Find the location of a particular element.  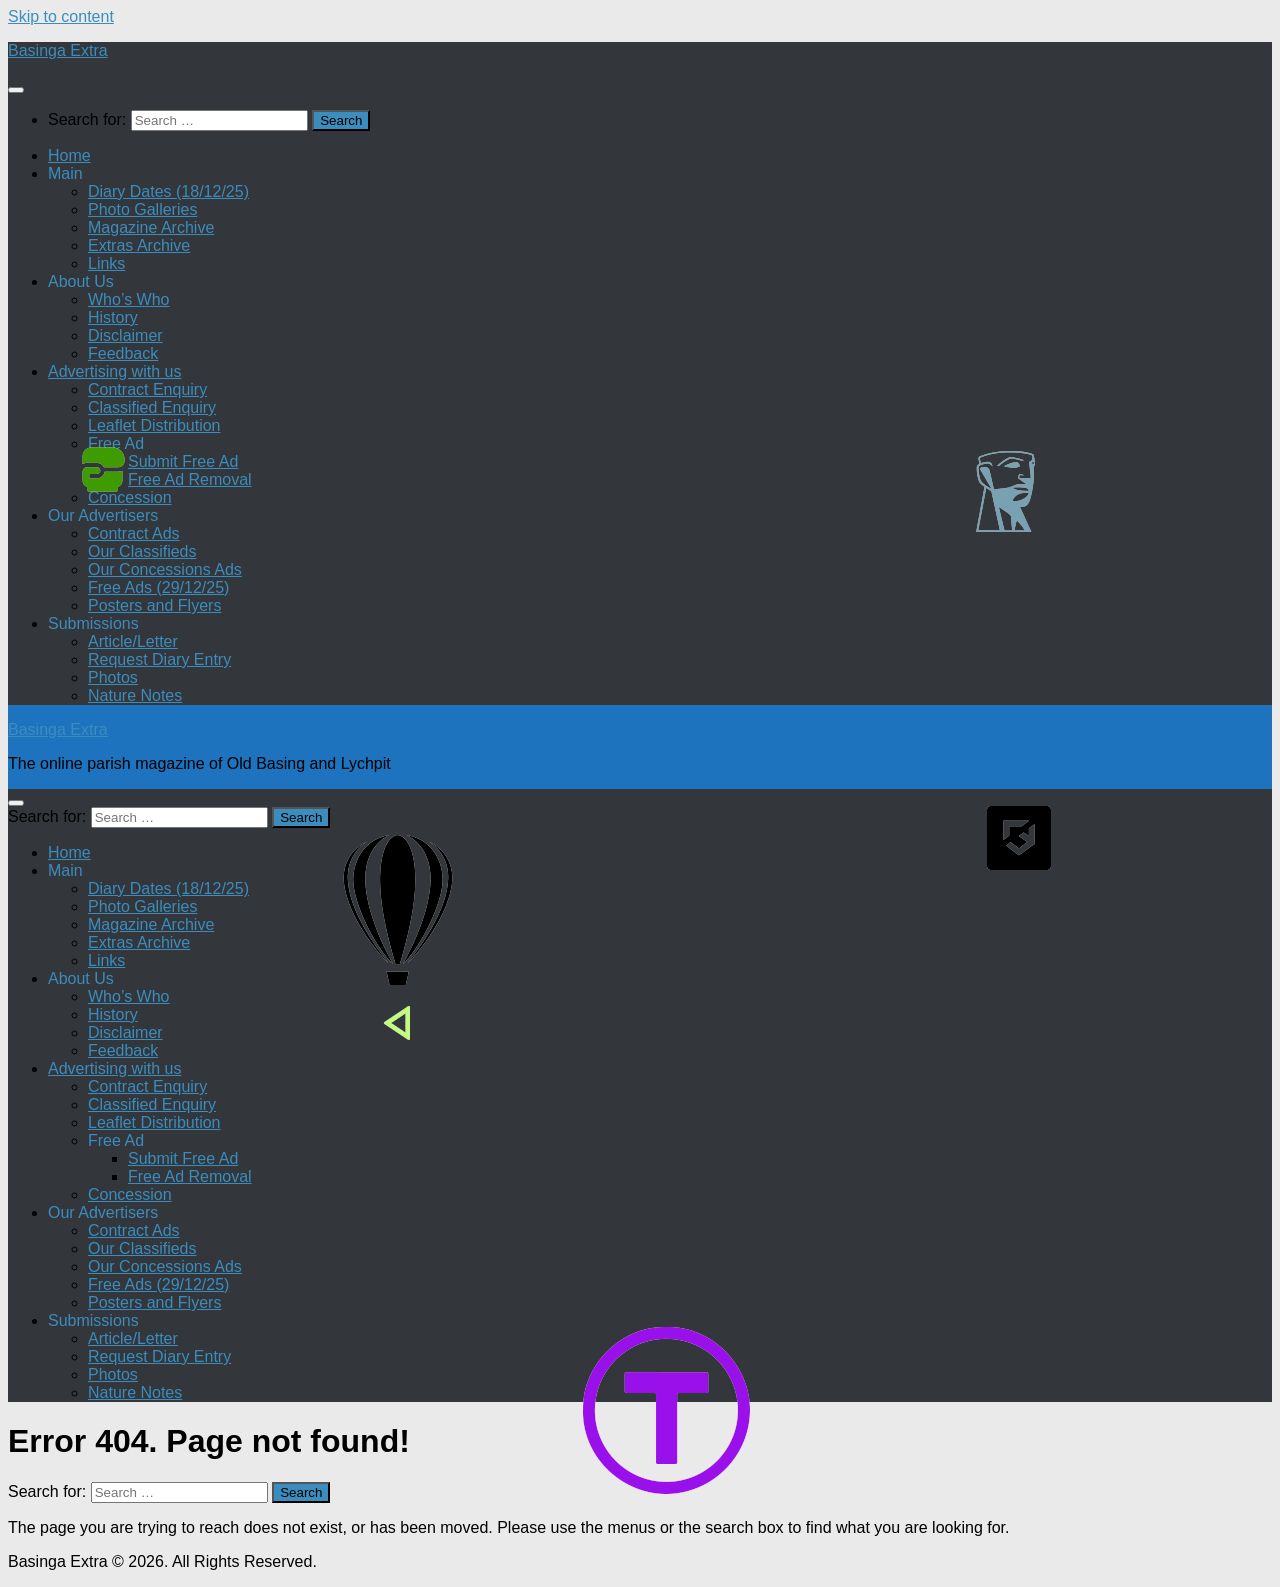

open thingiverse website or app is located at coordinates (666, 1410).